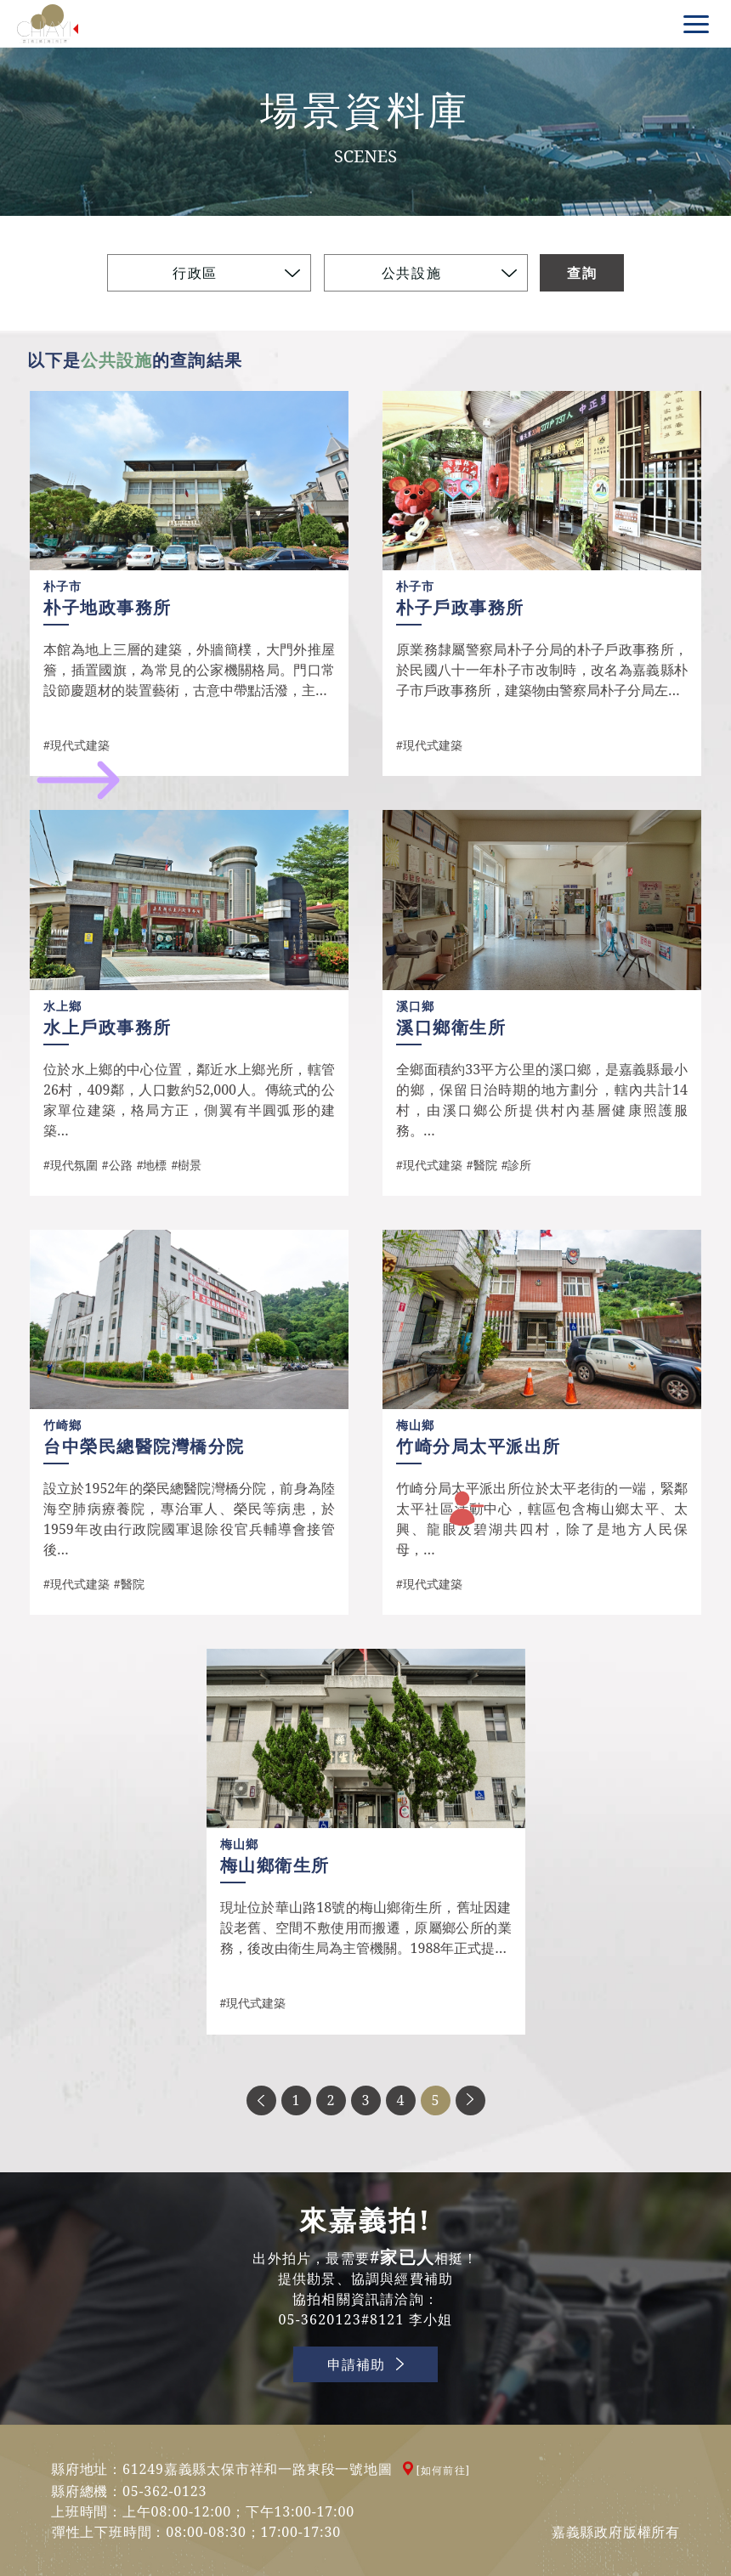  Describe the element at coordinates (465, 1509) in the screenshot. I see `remove a user or contact` at that location.